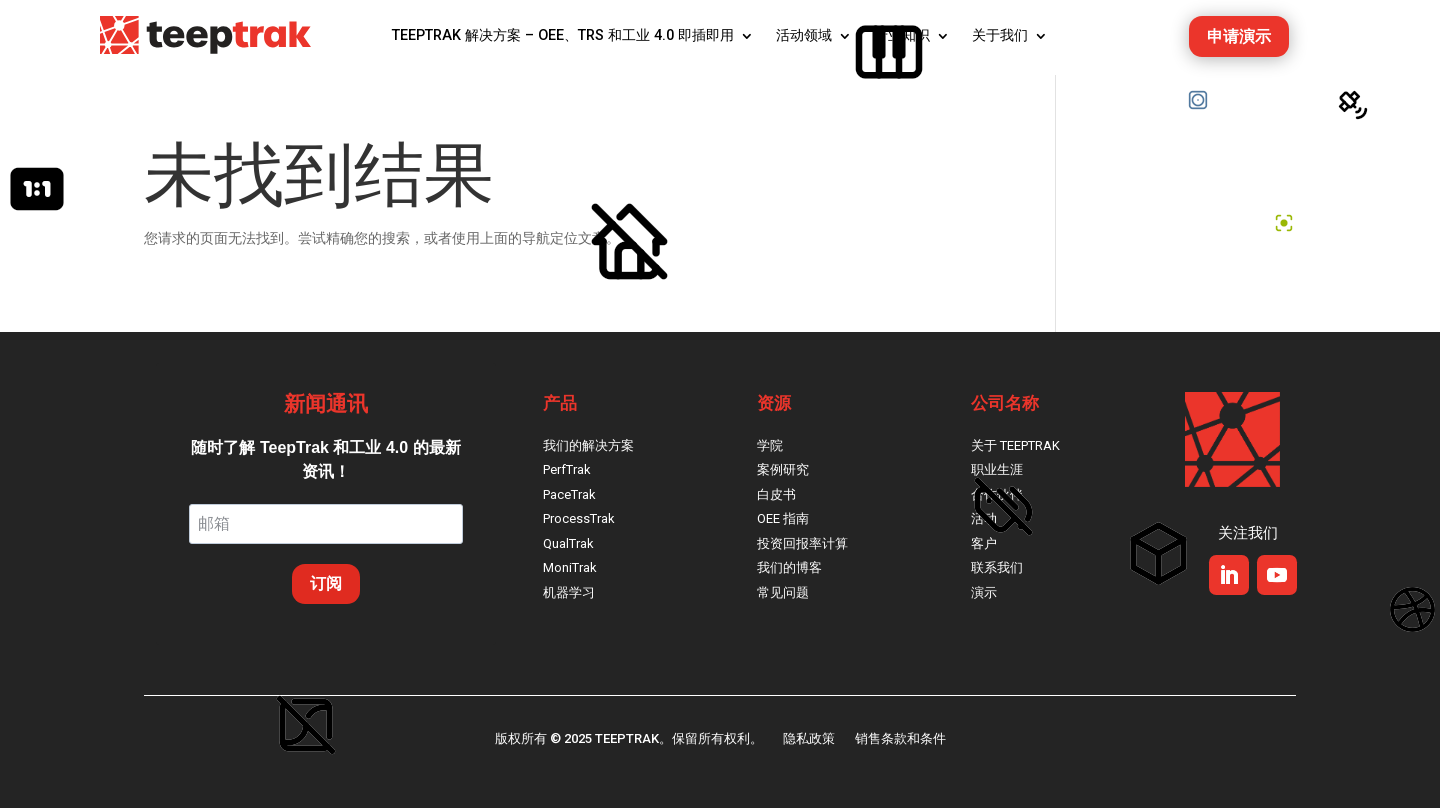 This screenshot has width=1440, height=808. What do you see at coordinates (1412, 609) in the screenshot?
I see `visit dribbble profile or portfolio` at bounding box center [1412, 609].